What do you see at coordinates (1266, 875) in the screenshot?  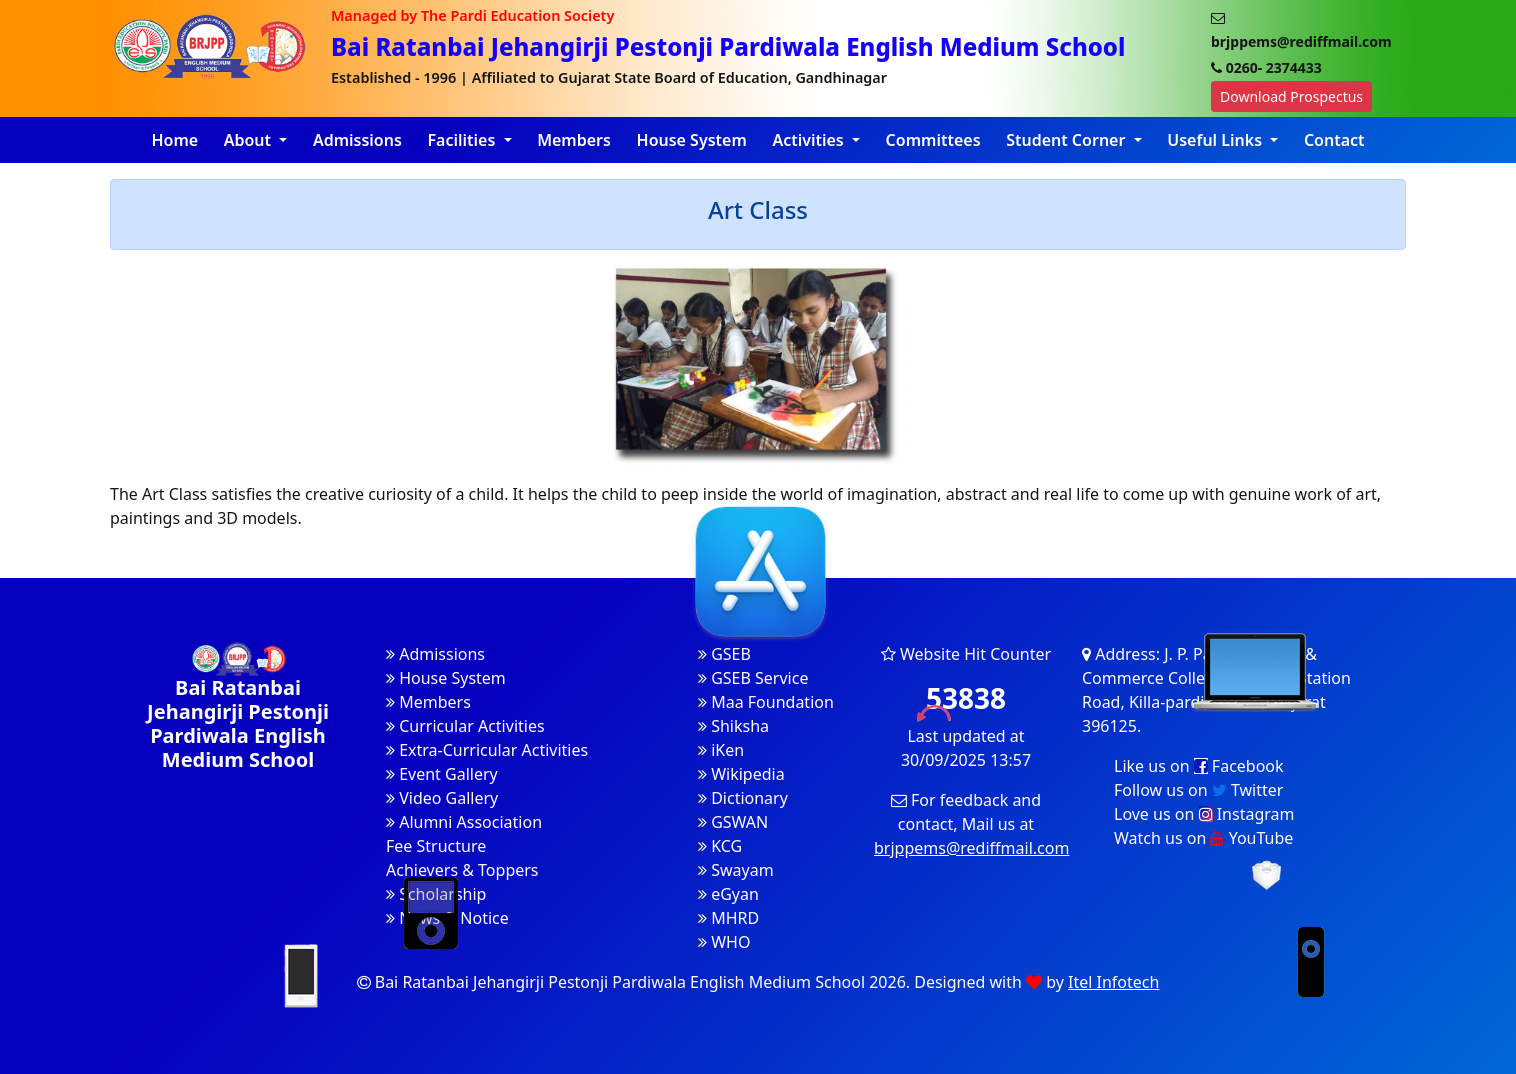 I see `a quicklook plugin or generator component` at bounding box center [1266, 875].